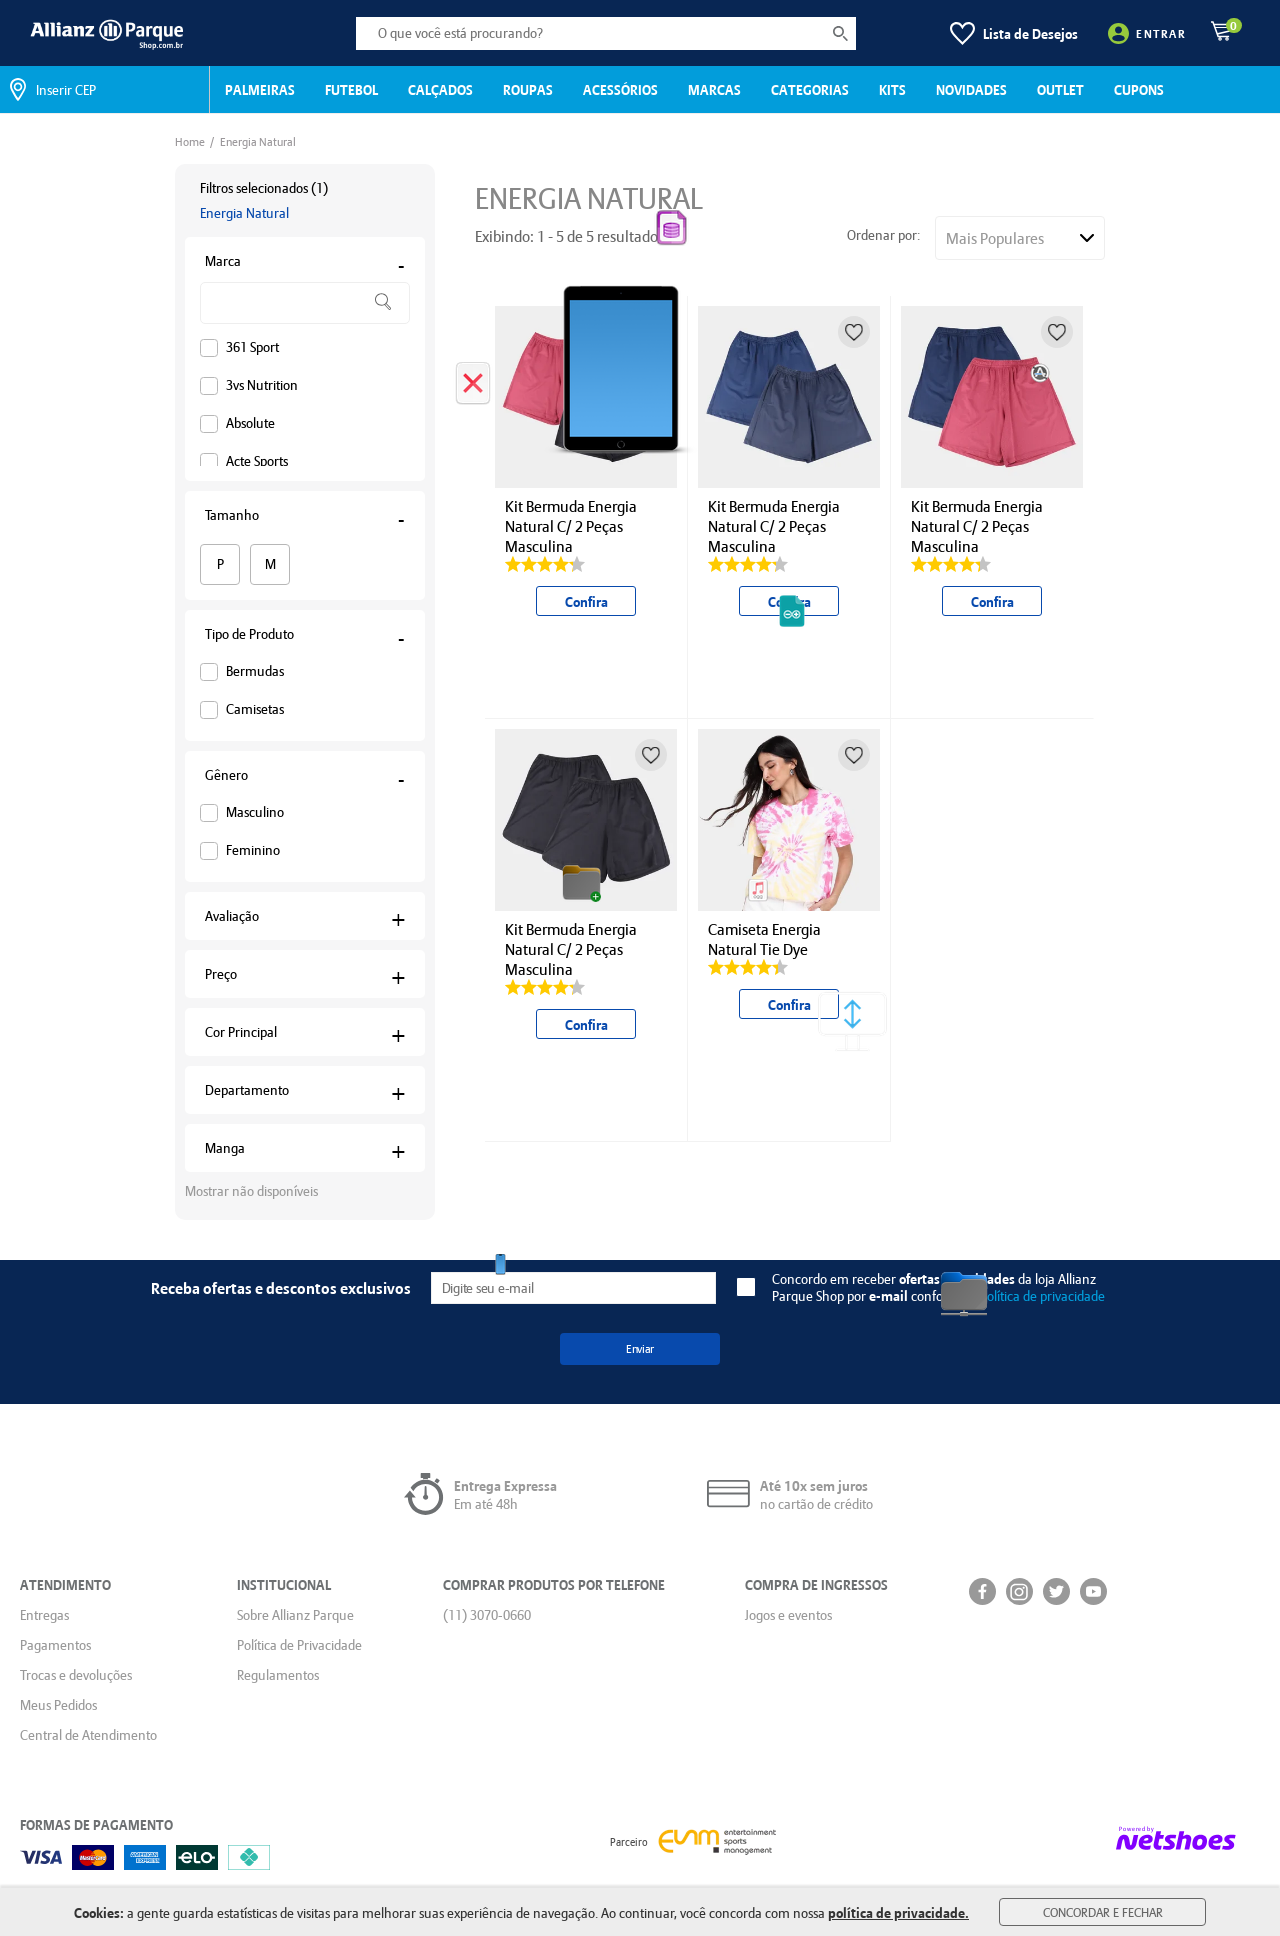 The height and width of the screenshot is (1936, 1280). I want to click on an ogg vorbis audio file, so click(758, 890).